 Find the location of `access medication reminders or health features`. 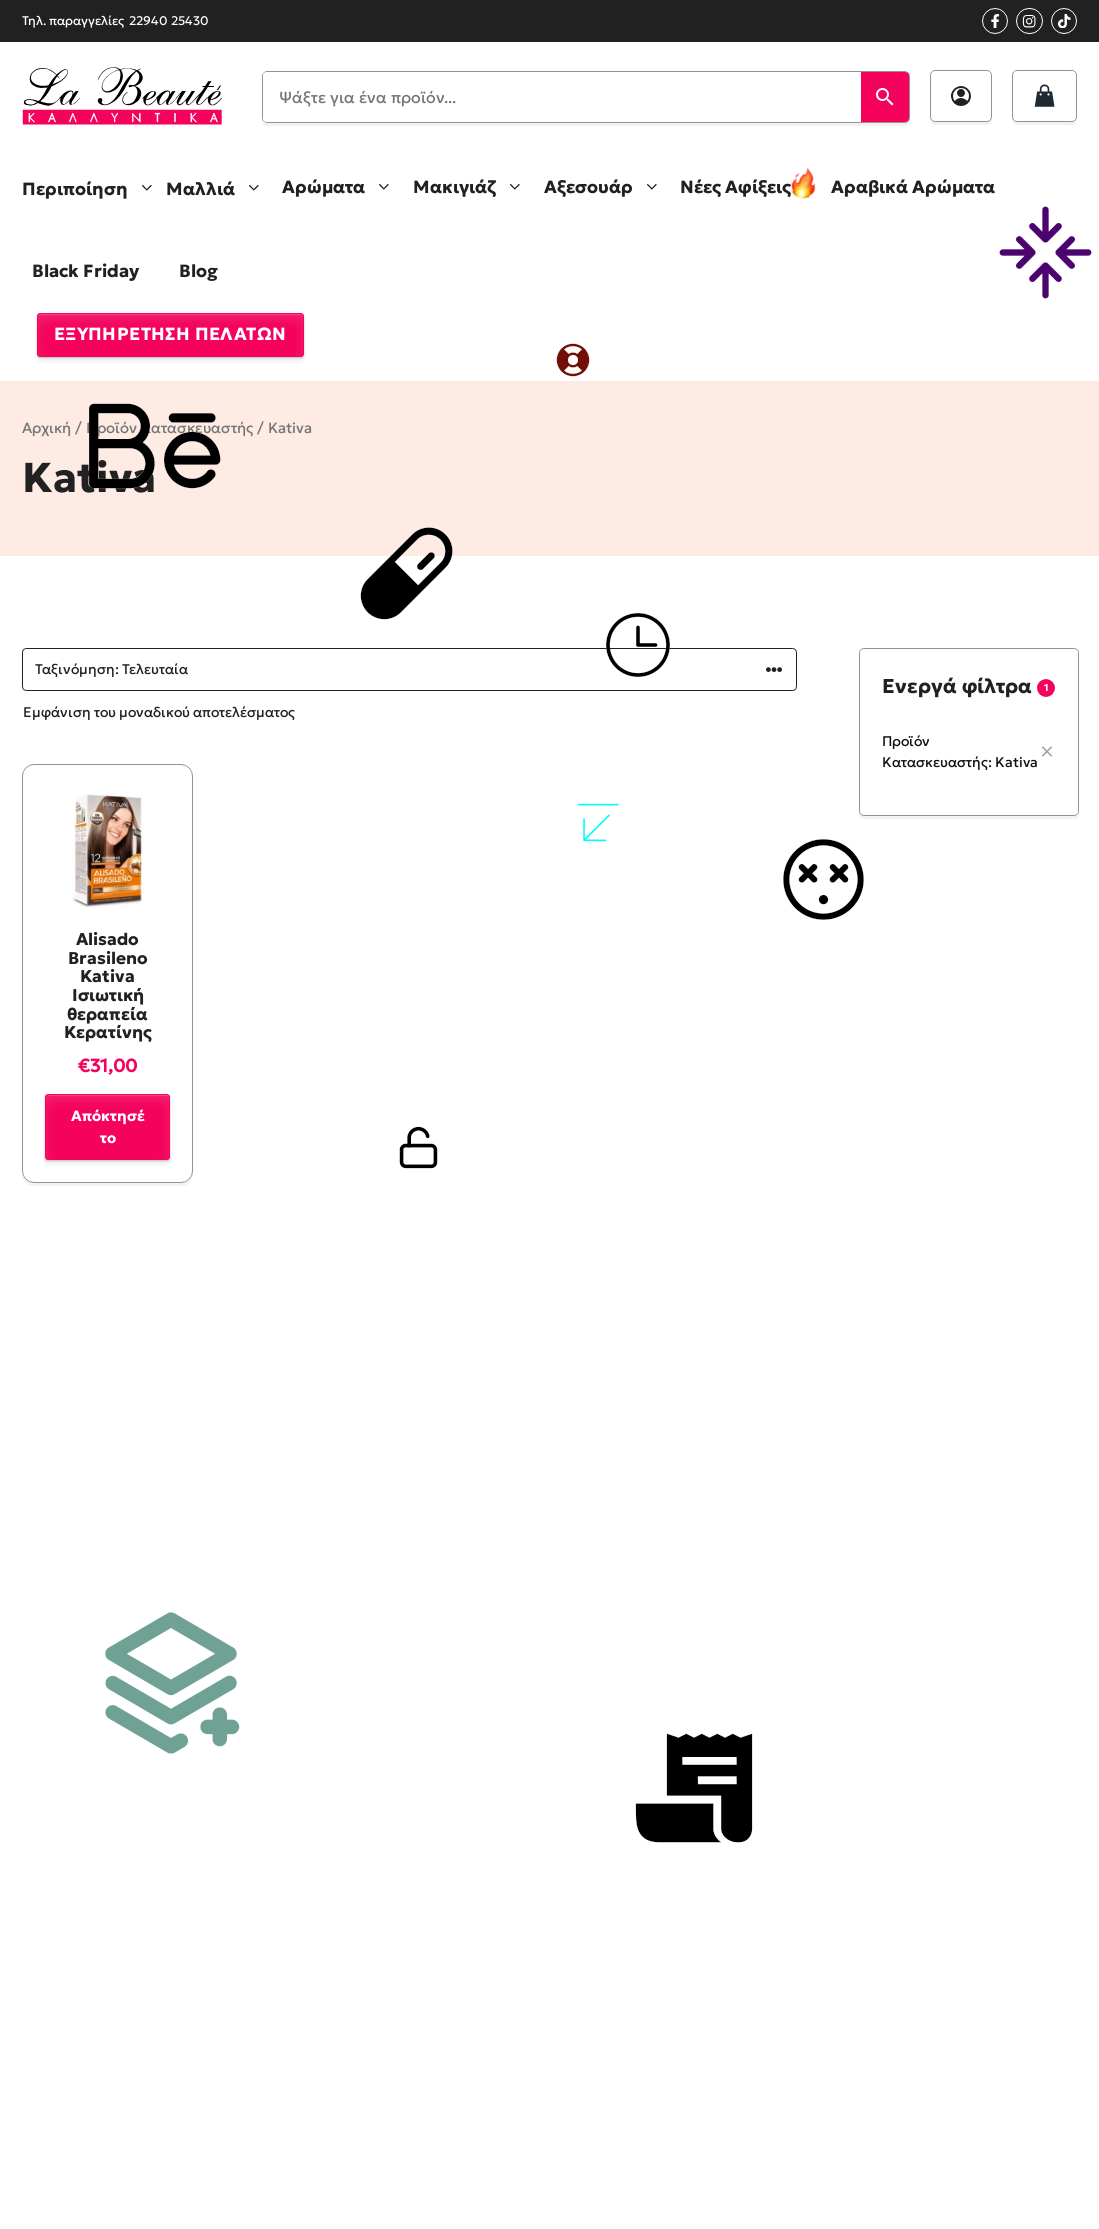

access medication reminders or health features is located at coordinates (406, 573).